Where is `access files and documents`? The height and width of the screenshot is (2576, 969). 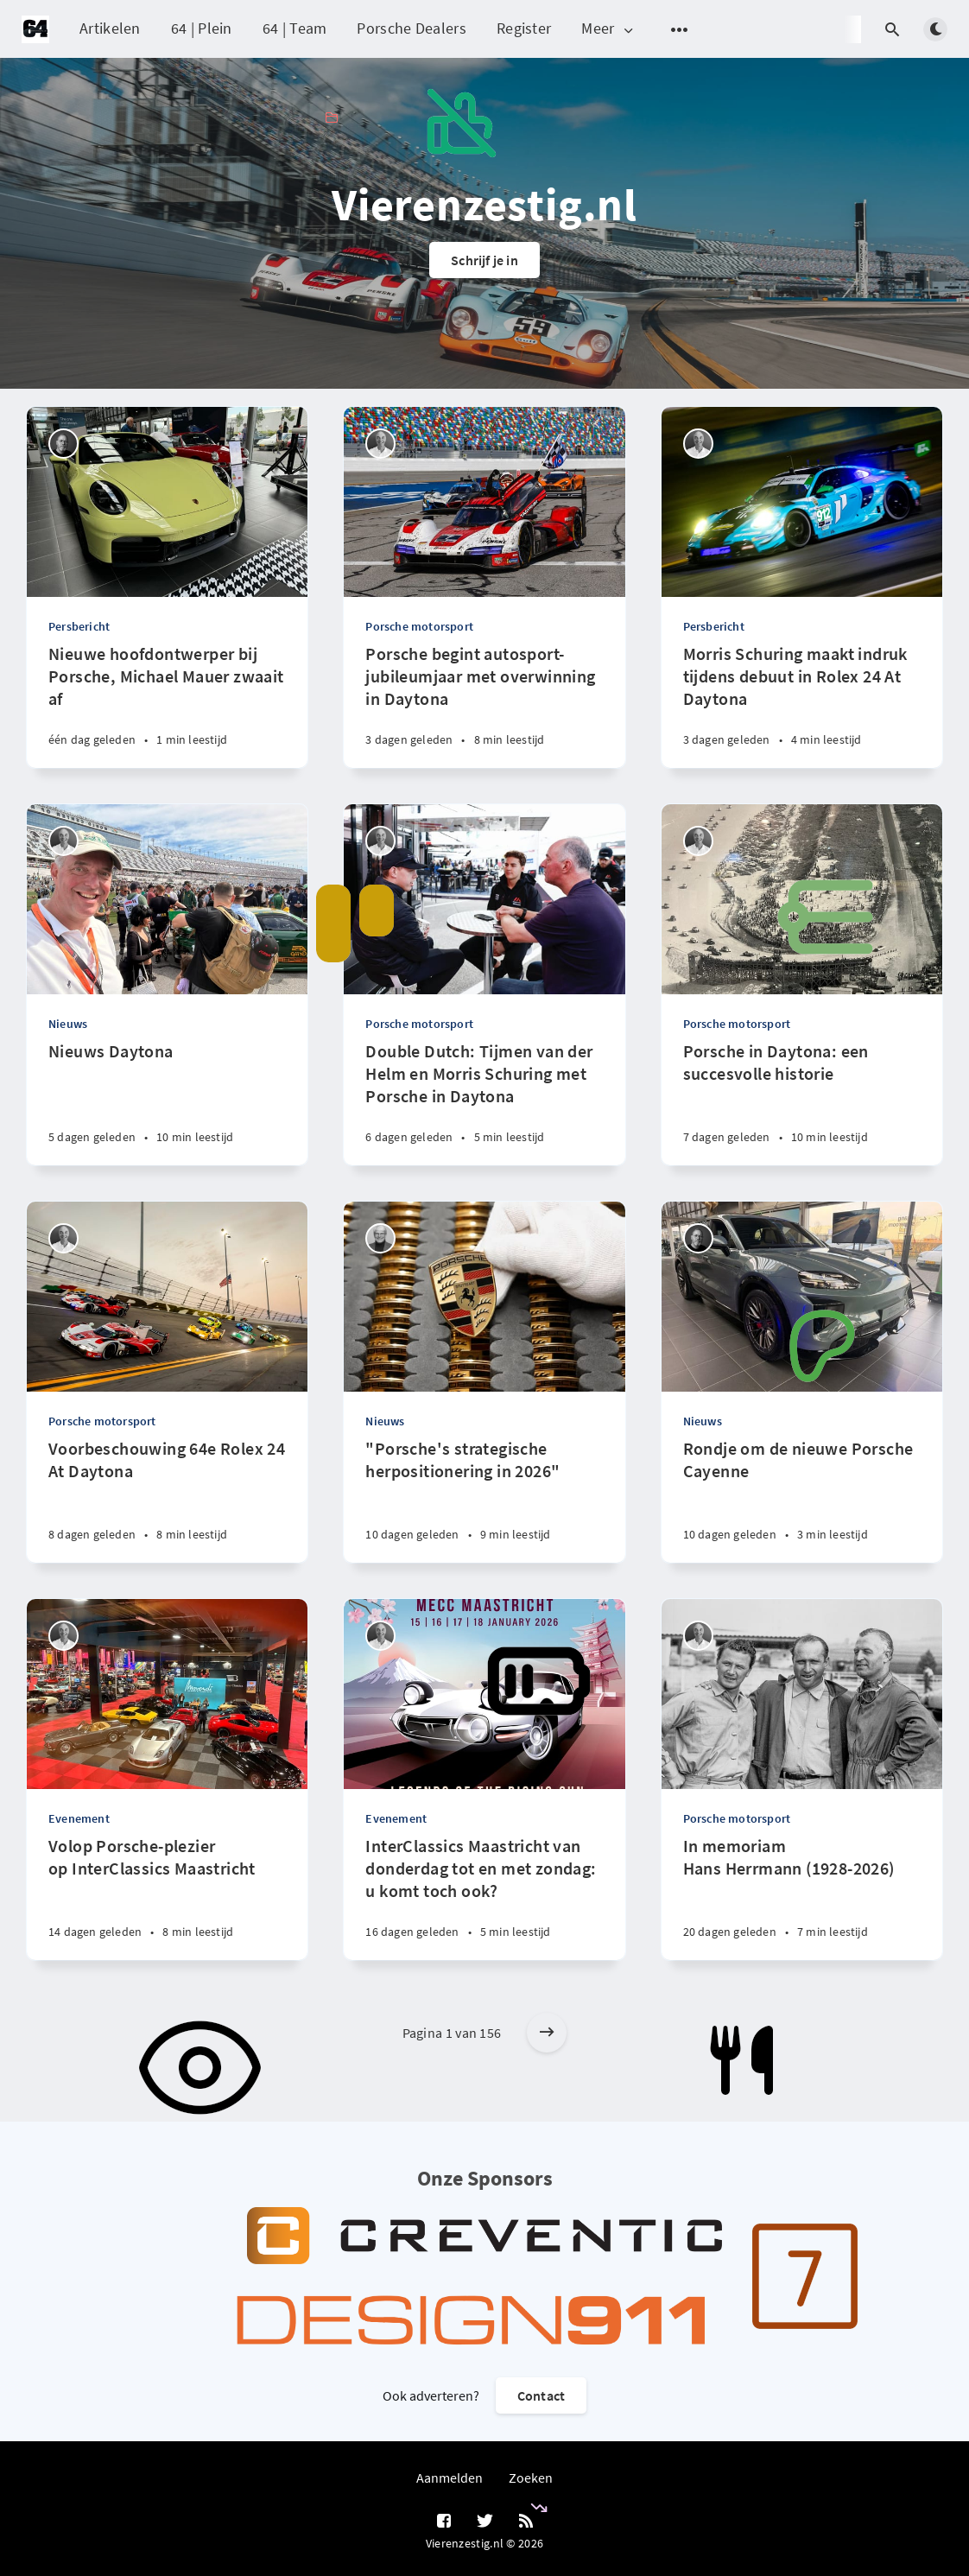 access files and documents is located at coordinates (332, 117).